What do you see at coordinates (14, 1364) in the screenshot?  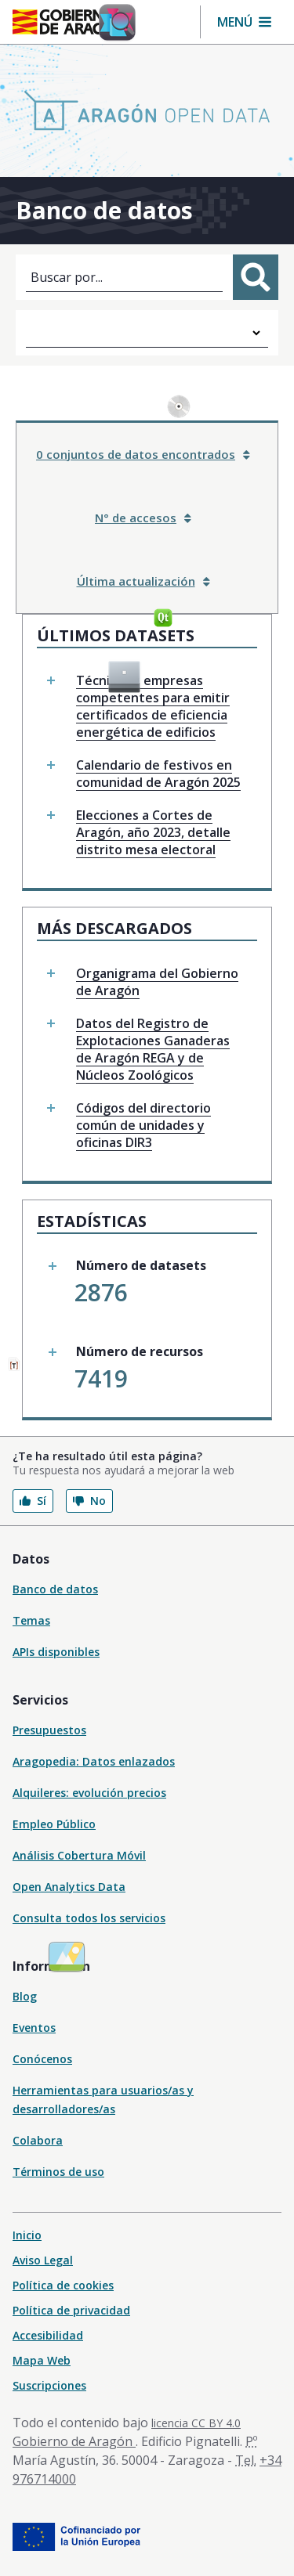 I see `a toml configuration file` at bounding box center [14, 1364].